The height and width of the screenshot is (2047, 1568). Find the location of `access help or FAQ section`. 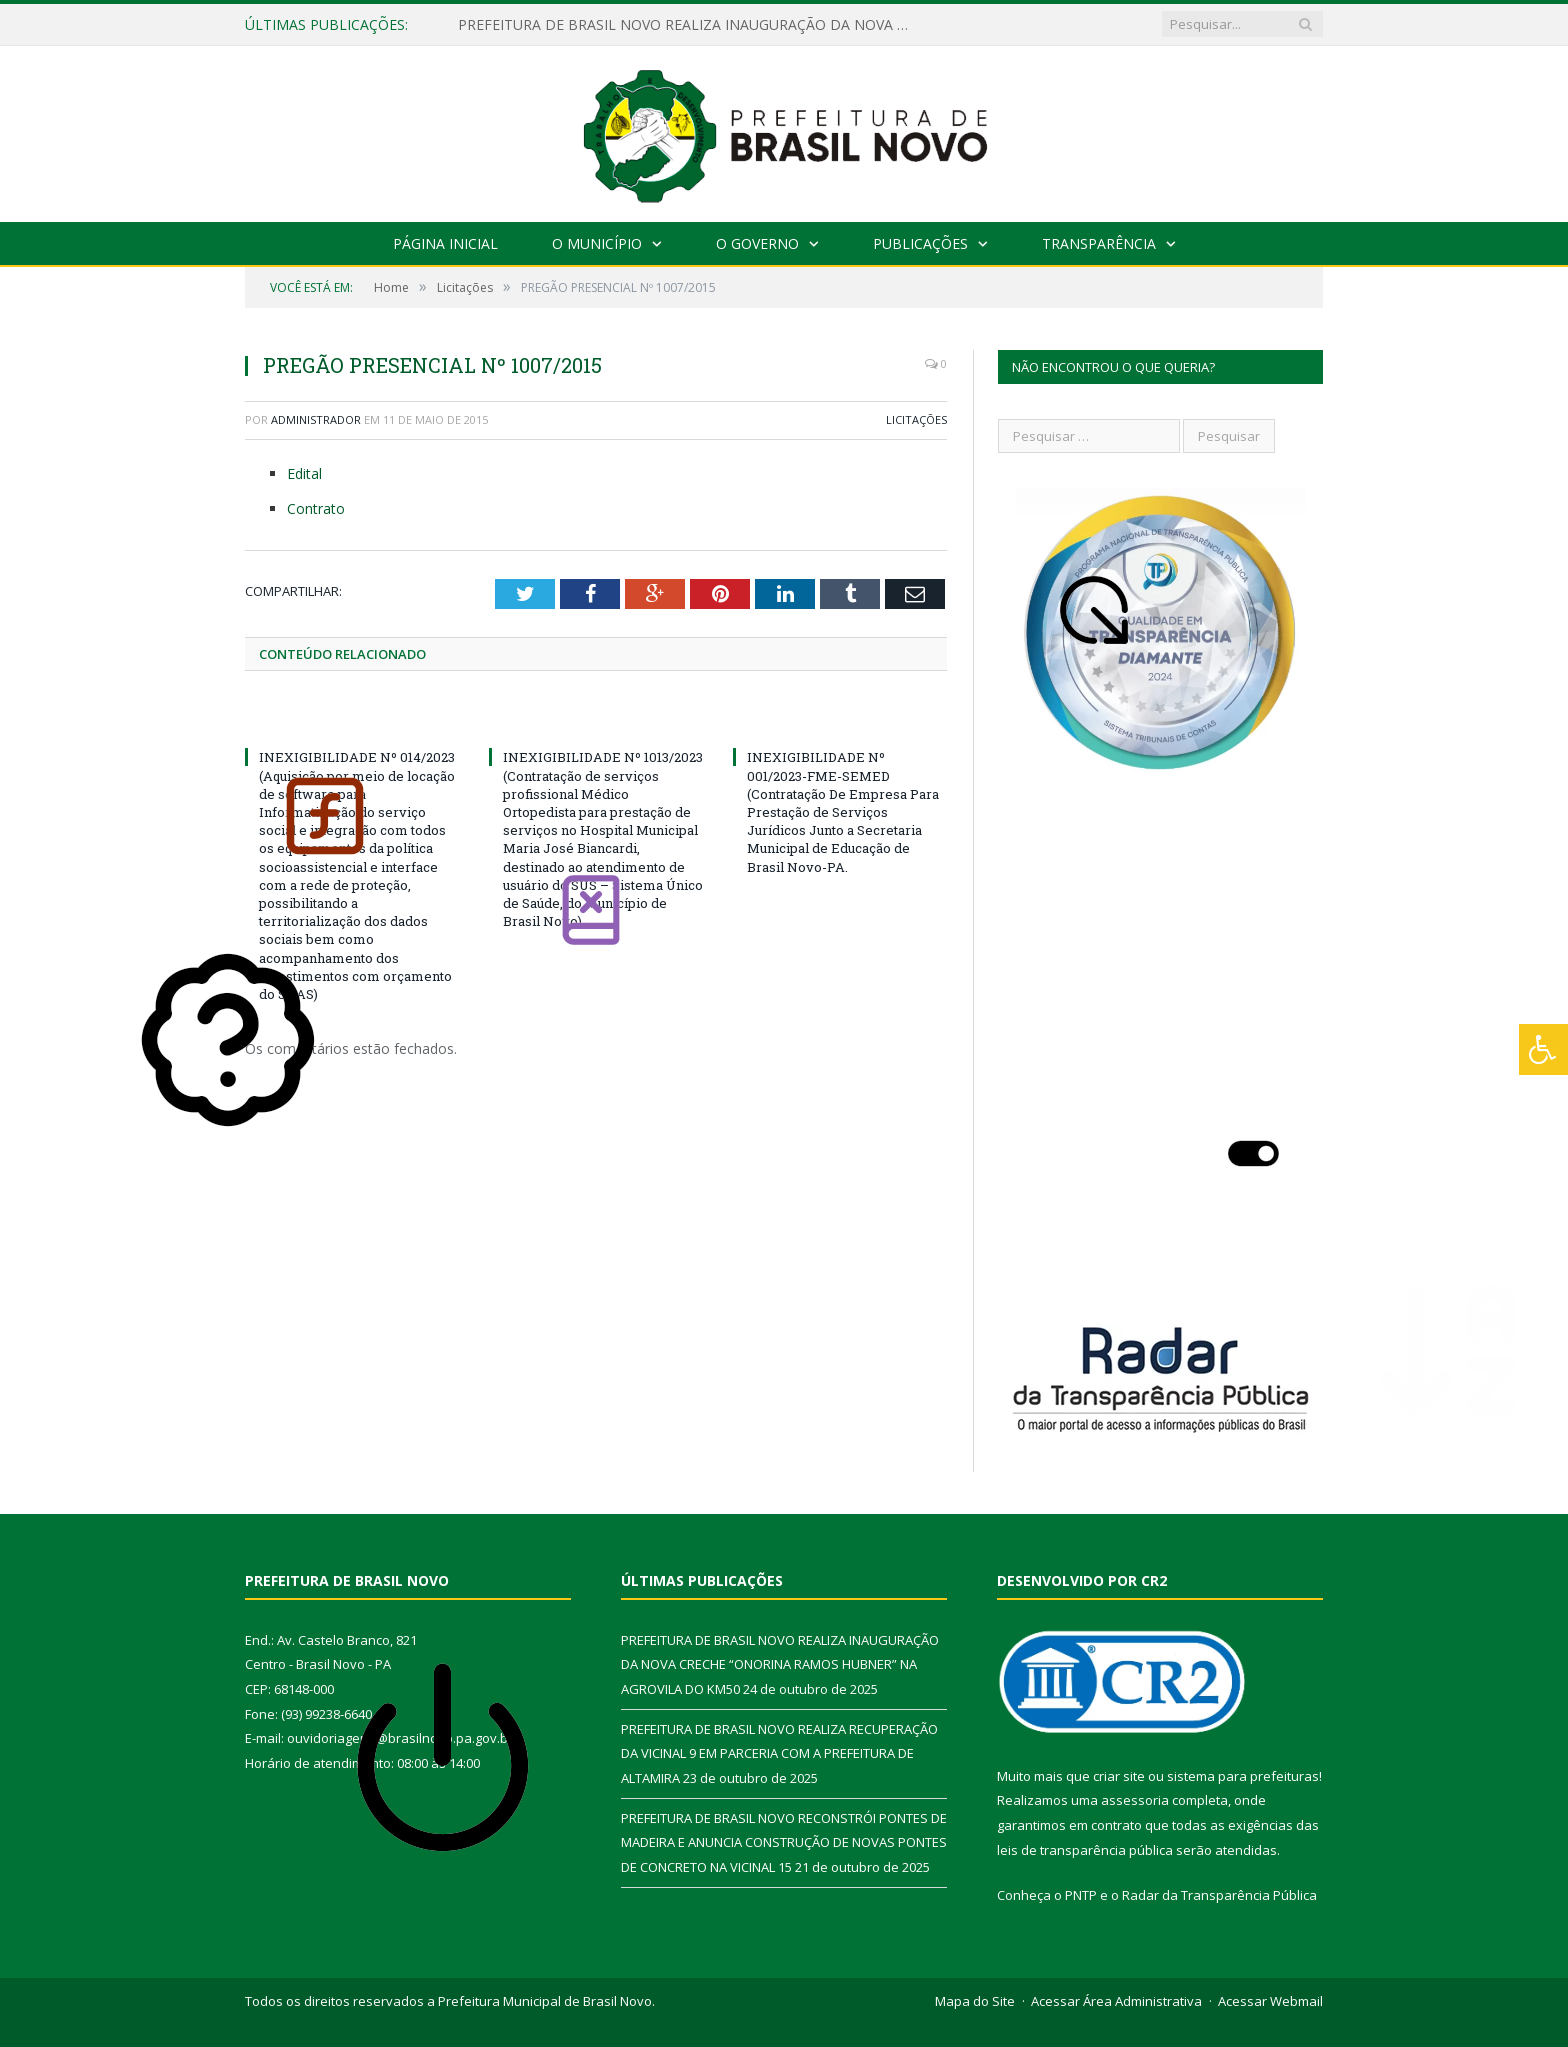

access help or FAQ section is located at coordinates (228, 1040).